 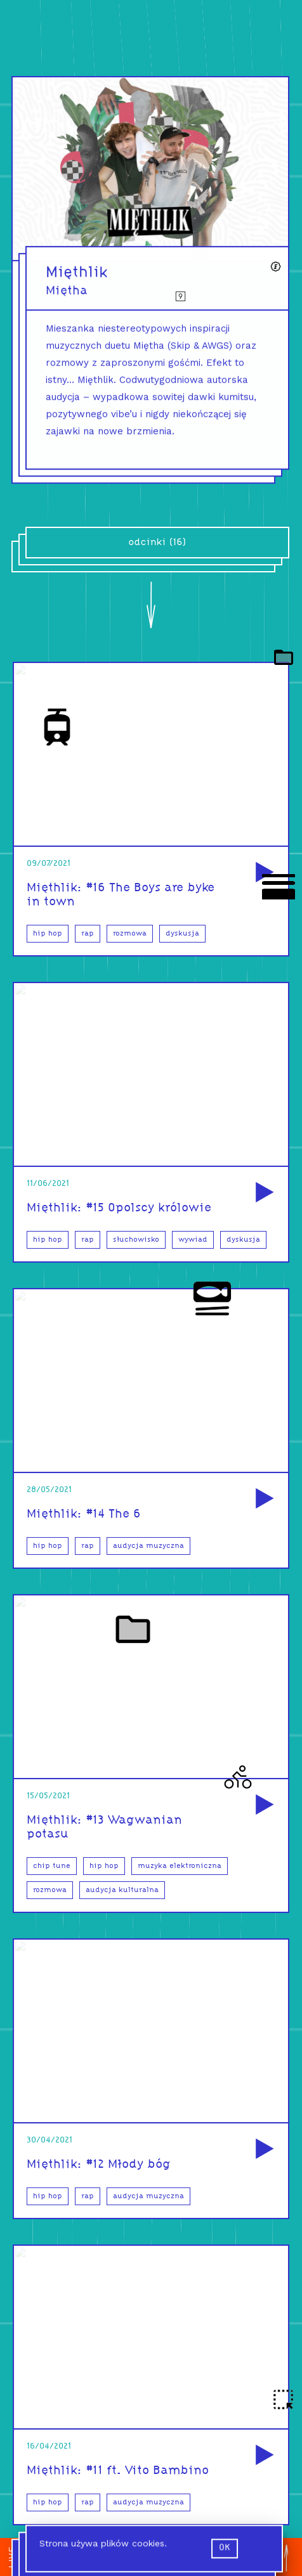 What do you see at coordinates (283, 2399) in the screenshot?
I see `select or highlight an area` at bounding box center [283, 2399].